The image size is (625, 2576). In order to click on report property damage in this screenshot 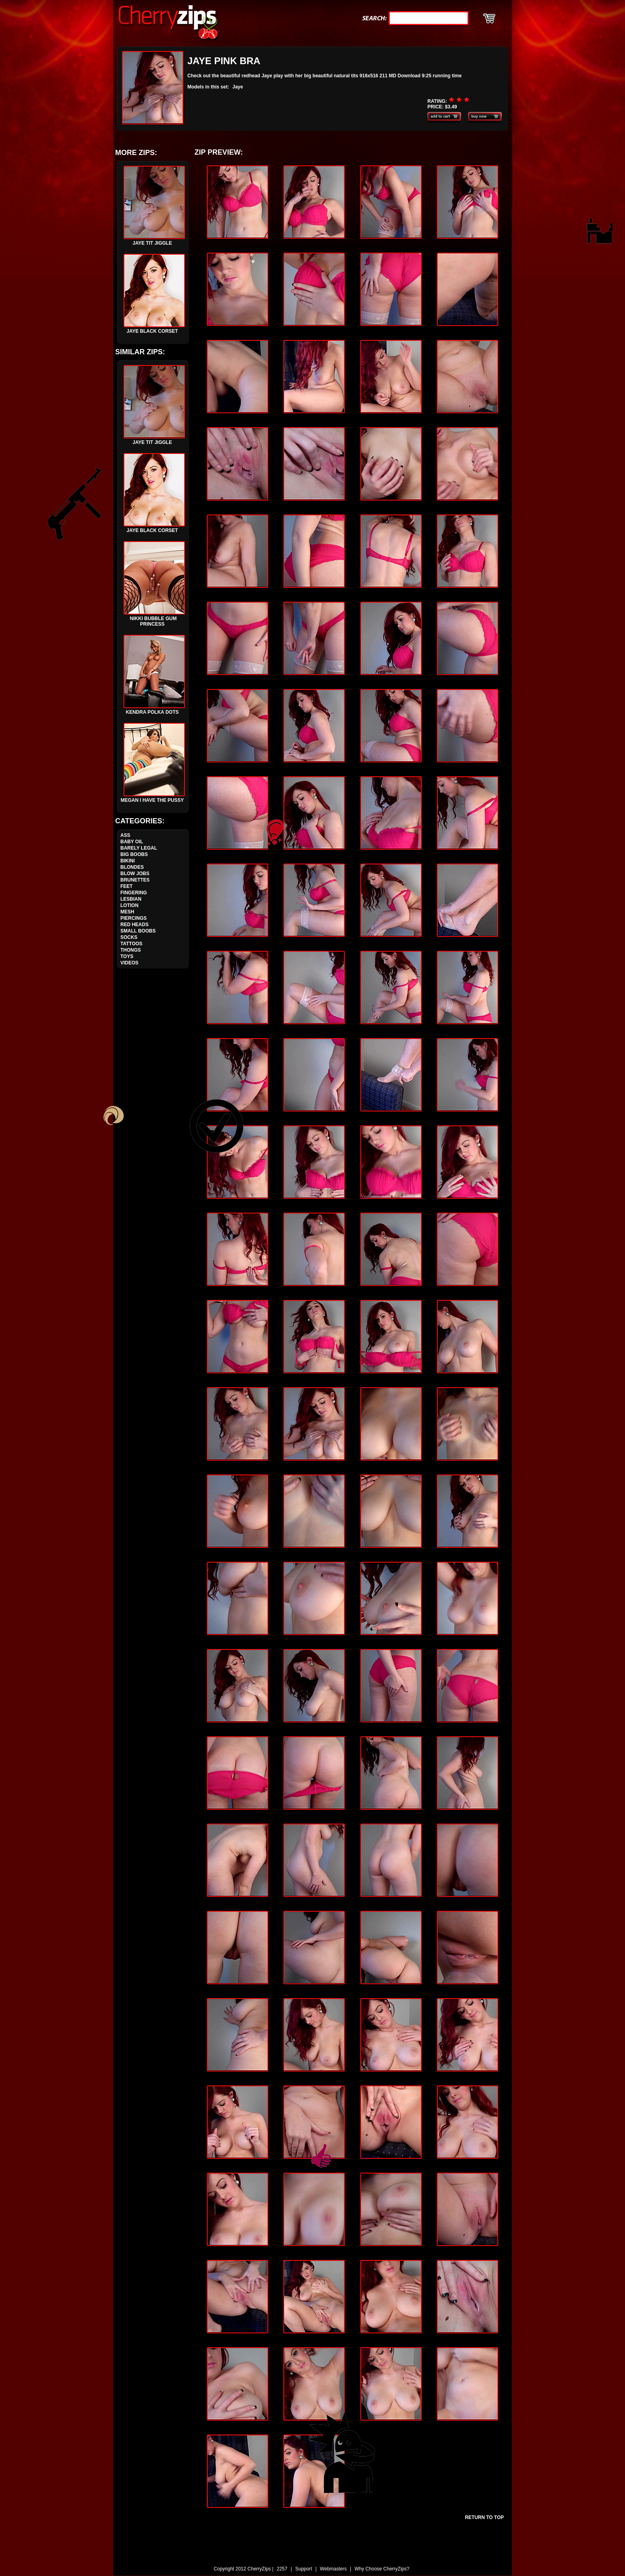, I will do `click(599, 230)`.